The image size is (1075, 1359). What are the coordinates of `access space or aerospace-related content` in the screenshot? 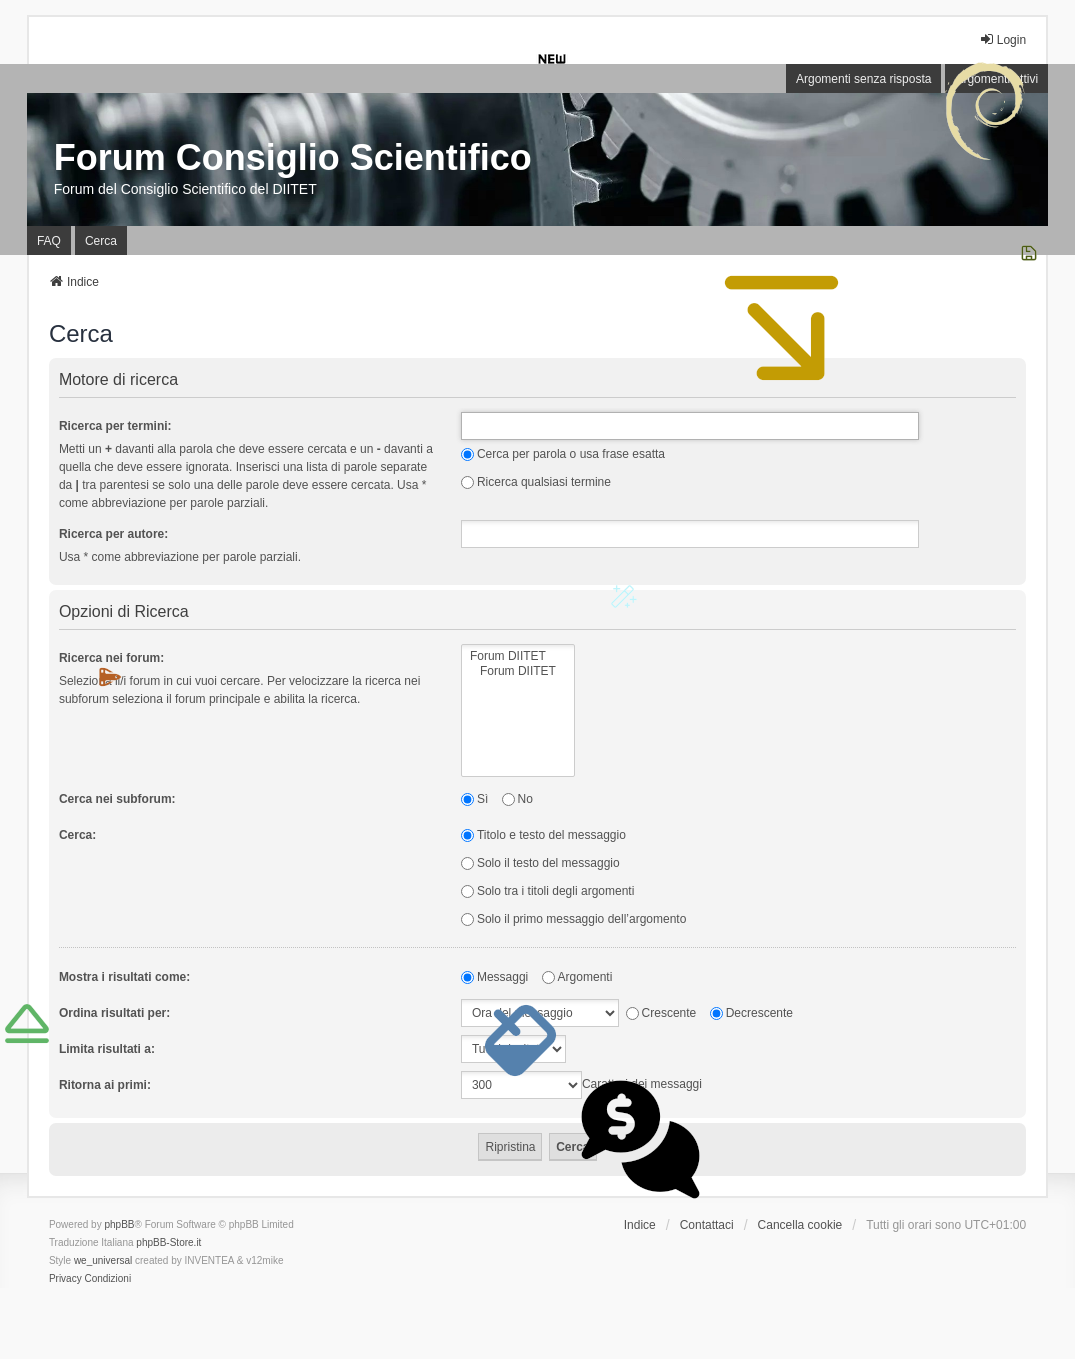 It's located at (111, 677).